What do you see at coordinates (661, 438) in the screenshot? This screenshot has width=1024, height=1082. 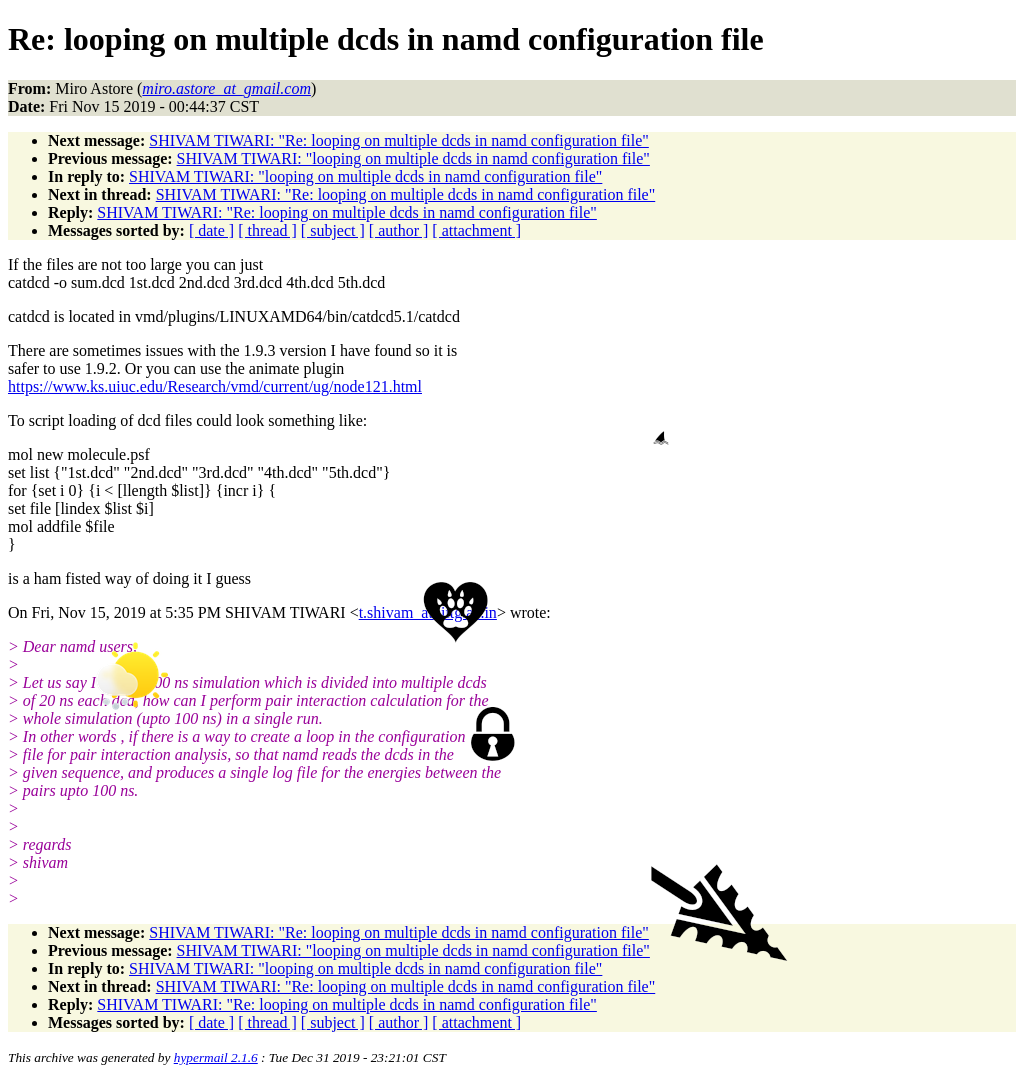 I see `indicates shark or dangerous water warning` at bounding box center [661, 438].